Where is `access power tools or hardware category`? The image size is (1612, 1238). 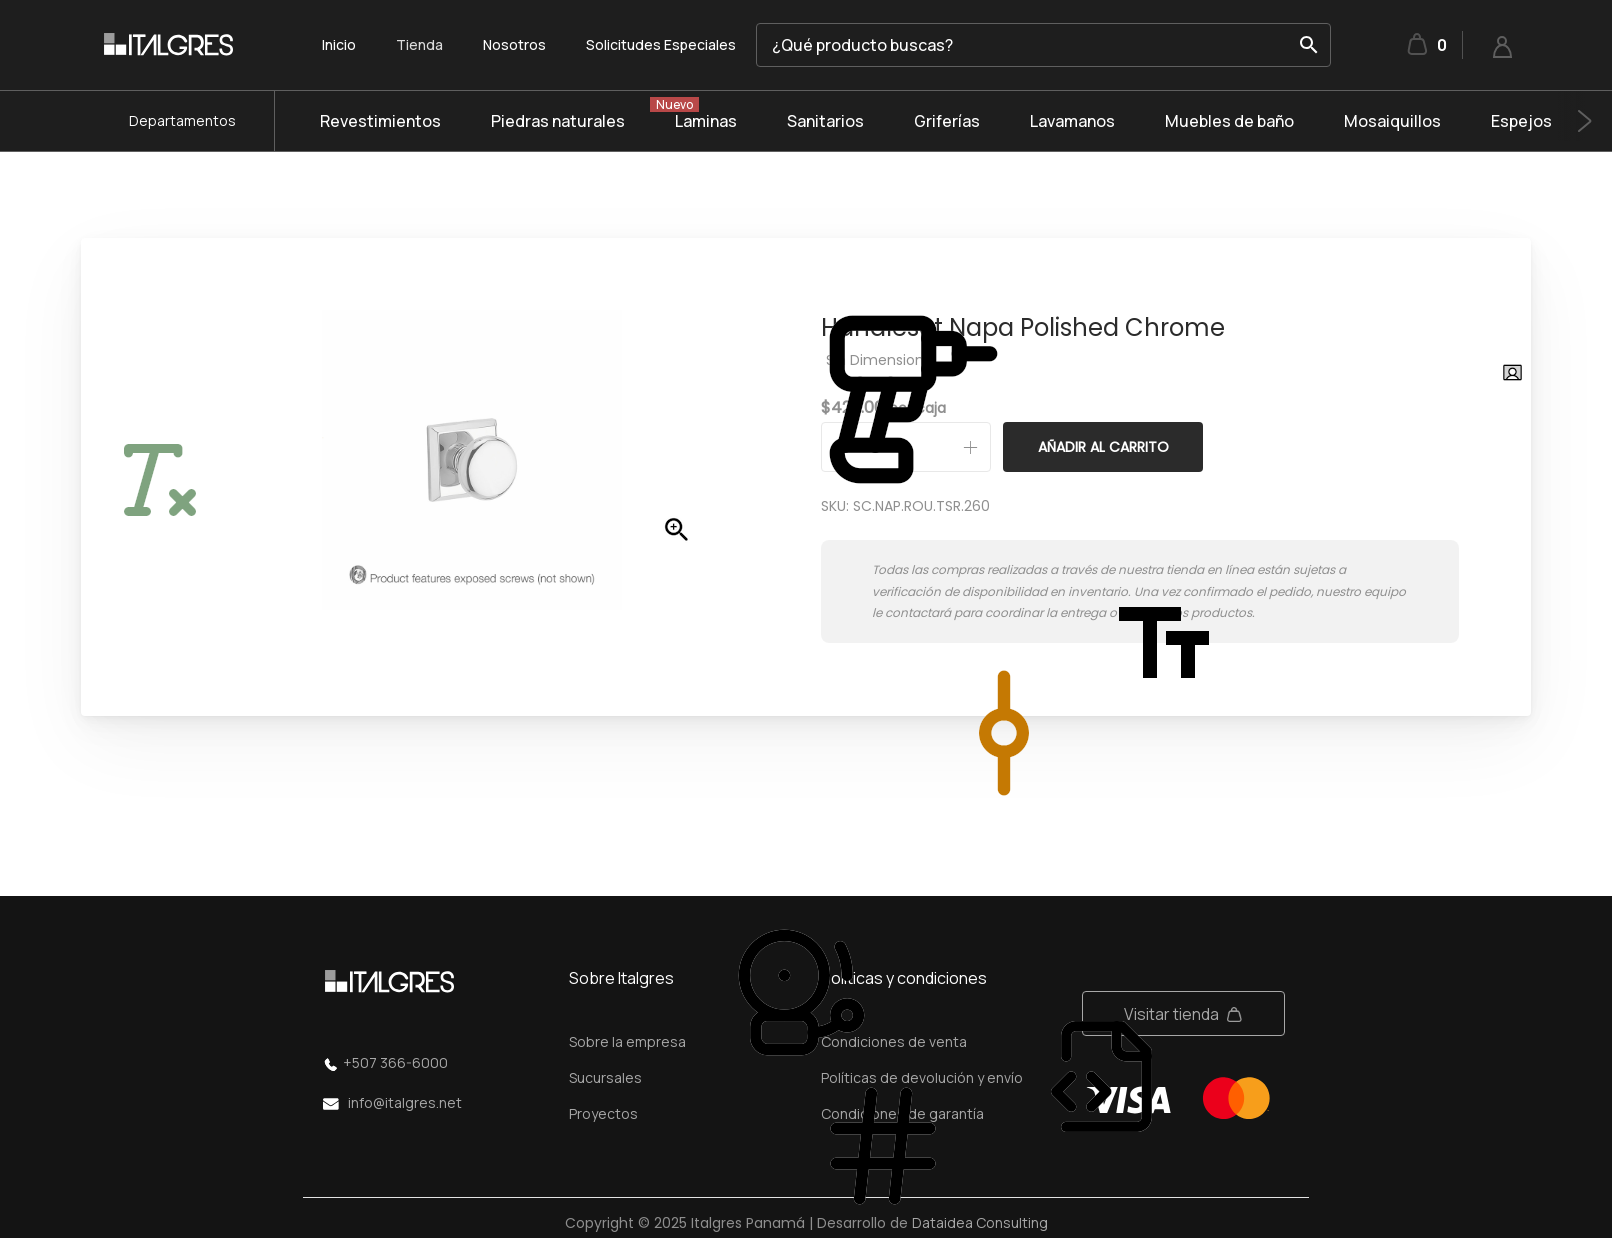 access power tools or hardware category is located at coordinates (913, 399).